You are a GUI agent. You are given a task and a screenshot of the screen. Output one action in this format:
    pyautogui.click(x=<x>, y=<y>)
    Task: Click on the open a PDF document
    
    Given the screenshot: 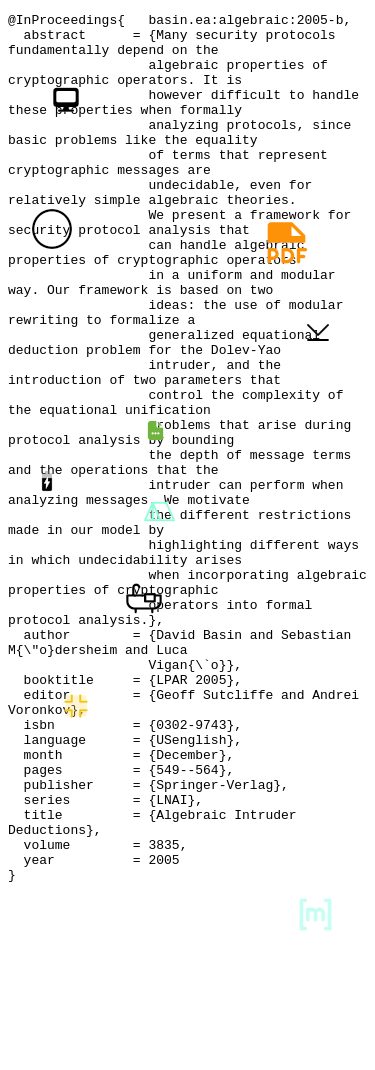 What is the action you would take?
    pyautogui.click(x=286, y=244)
    